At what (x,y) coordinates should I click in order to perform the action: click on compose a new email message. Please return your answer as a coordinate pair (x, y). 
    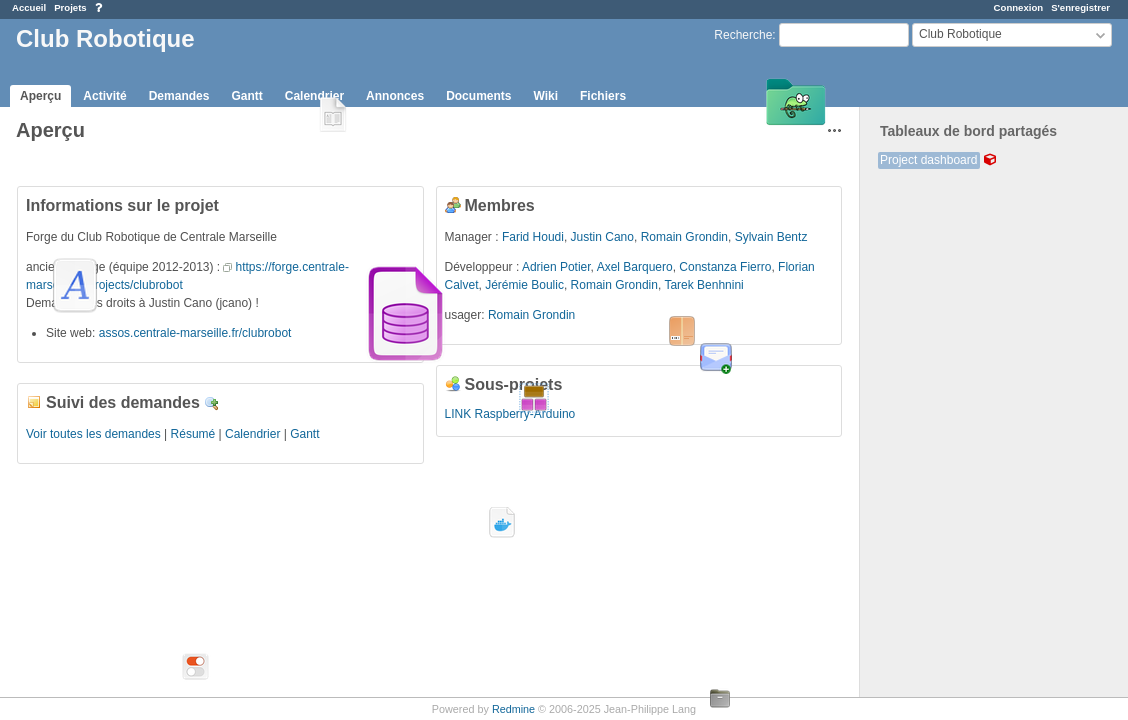
    Looking at the image, I should click on (716, 357).